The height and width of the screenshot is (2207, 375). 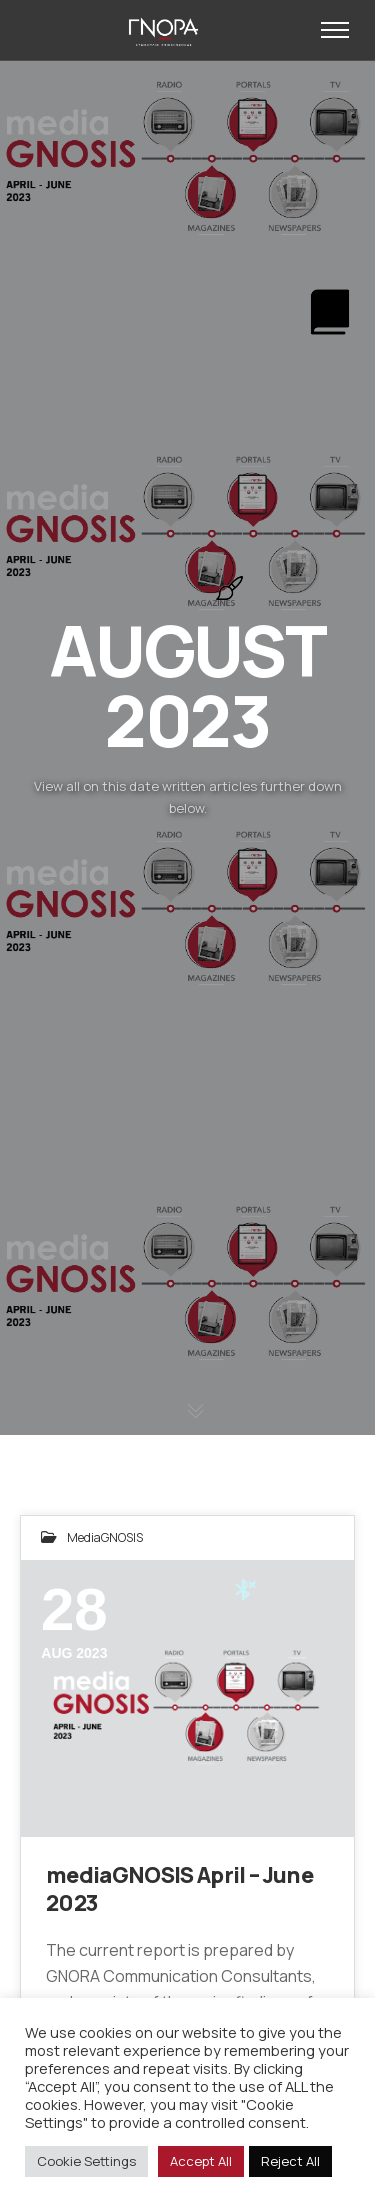 I want to click on bluetooth is disabled or turned off, so click(x=244, y=1589).